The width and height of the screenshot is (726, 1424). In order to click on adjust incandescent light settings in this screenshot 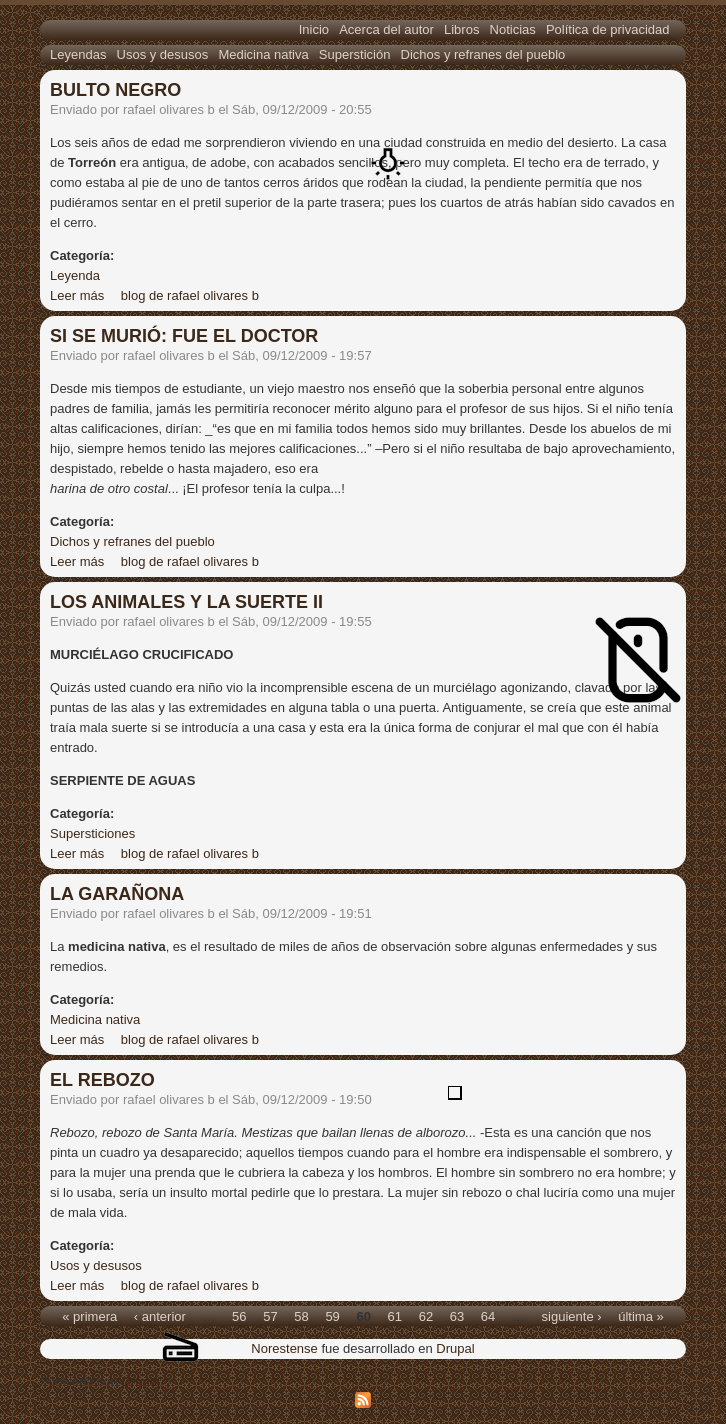, I will do `click(388, 163)`.